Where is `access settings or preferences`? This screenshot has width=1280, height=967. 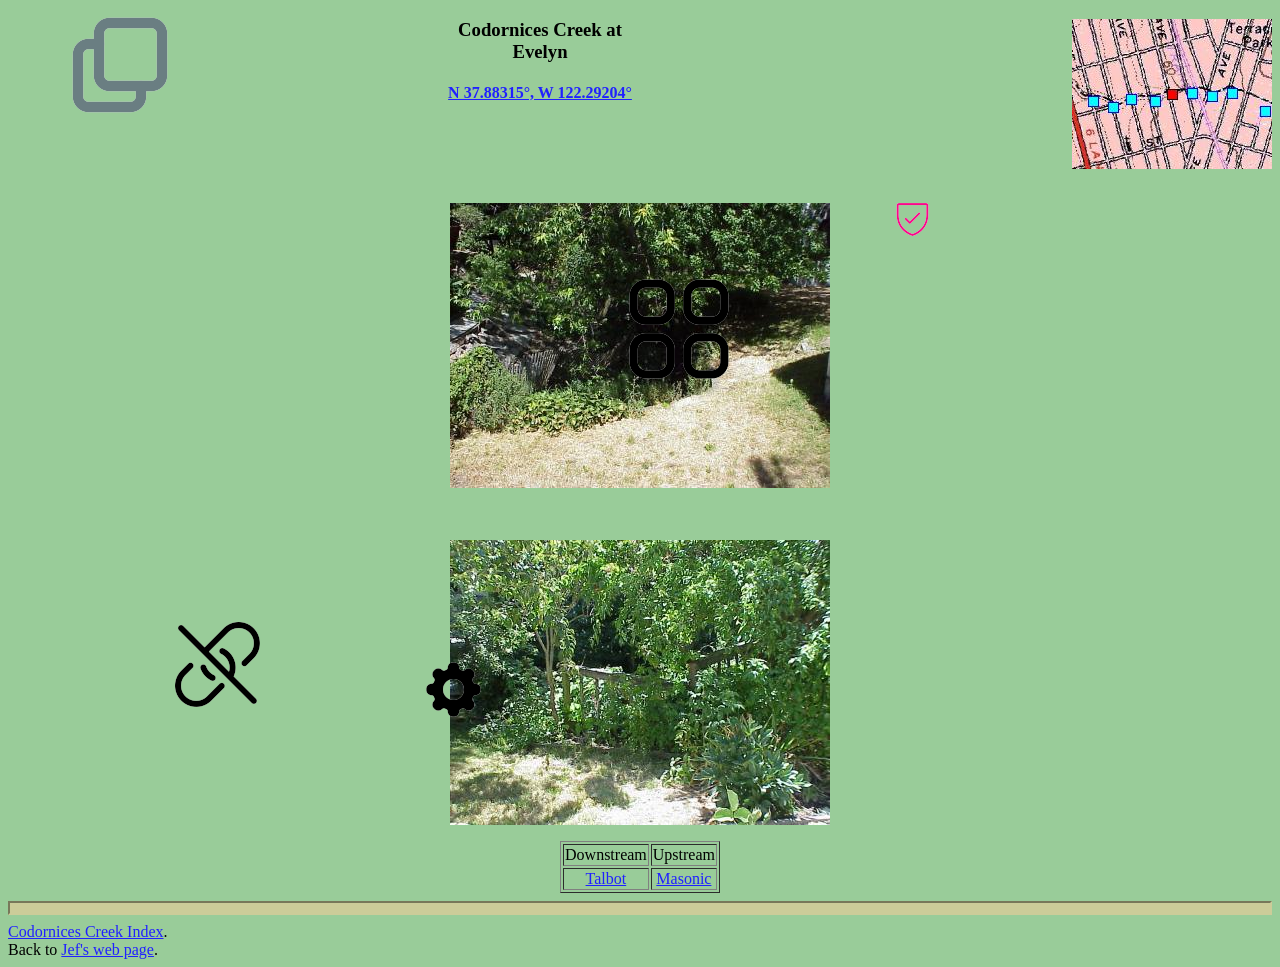 access settings or preferences is located at coordinates (453, 689).